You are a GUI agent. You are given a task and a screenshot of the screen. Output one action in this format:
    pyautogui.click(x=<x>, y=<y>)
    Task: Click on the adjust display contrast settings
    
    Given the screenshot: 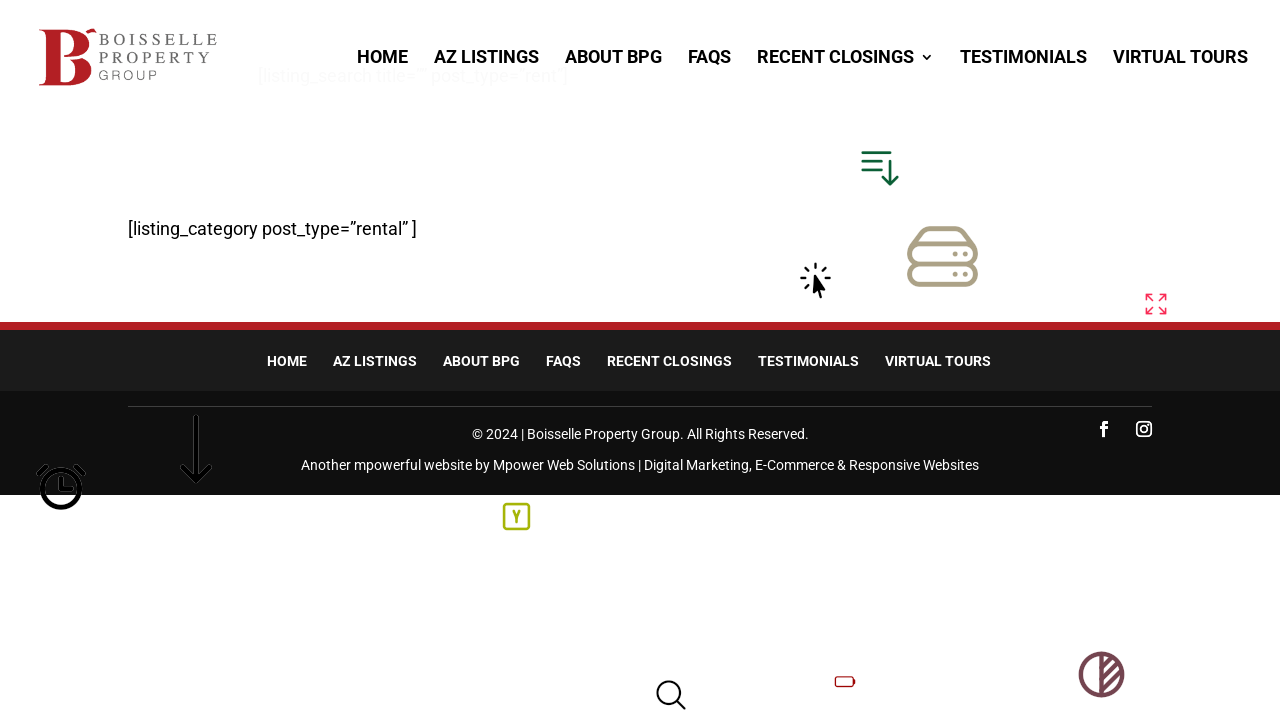 What is the action you would take?
    pyautogui.click(x=1101, y=674)
    